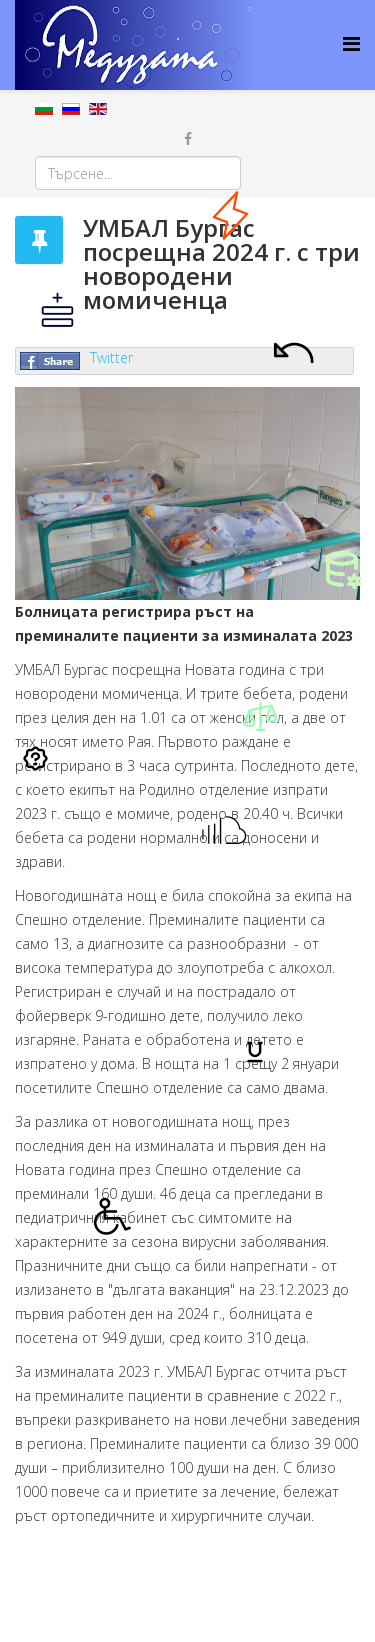  What do you see at coordinates (35, 758) in the screenshot?
I see `access help or FAQ section` at bounding box center [35, 758].